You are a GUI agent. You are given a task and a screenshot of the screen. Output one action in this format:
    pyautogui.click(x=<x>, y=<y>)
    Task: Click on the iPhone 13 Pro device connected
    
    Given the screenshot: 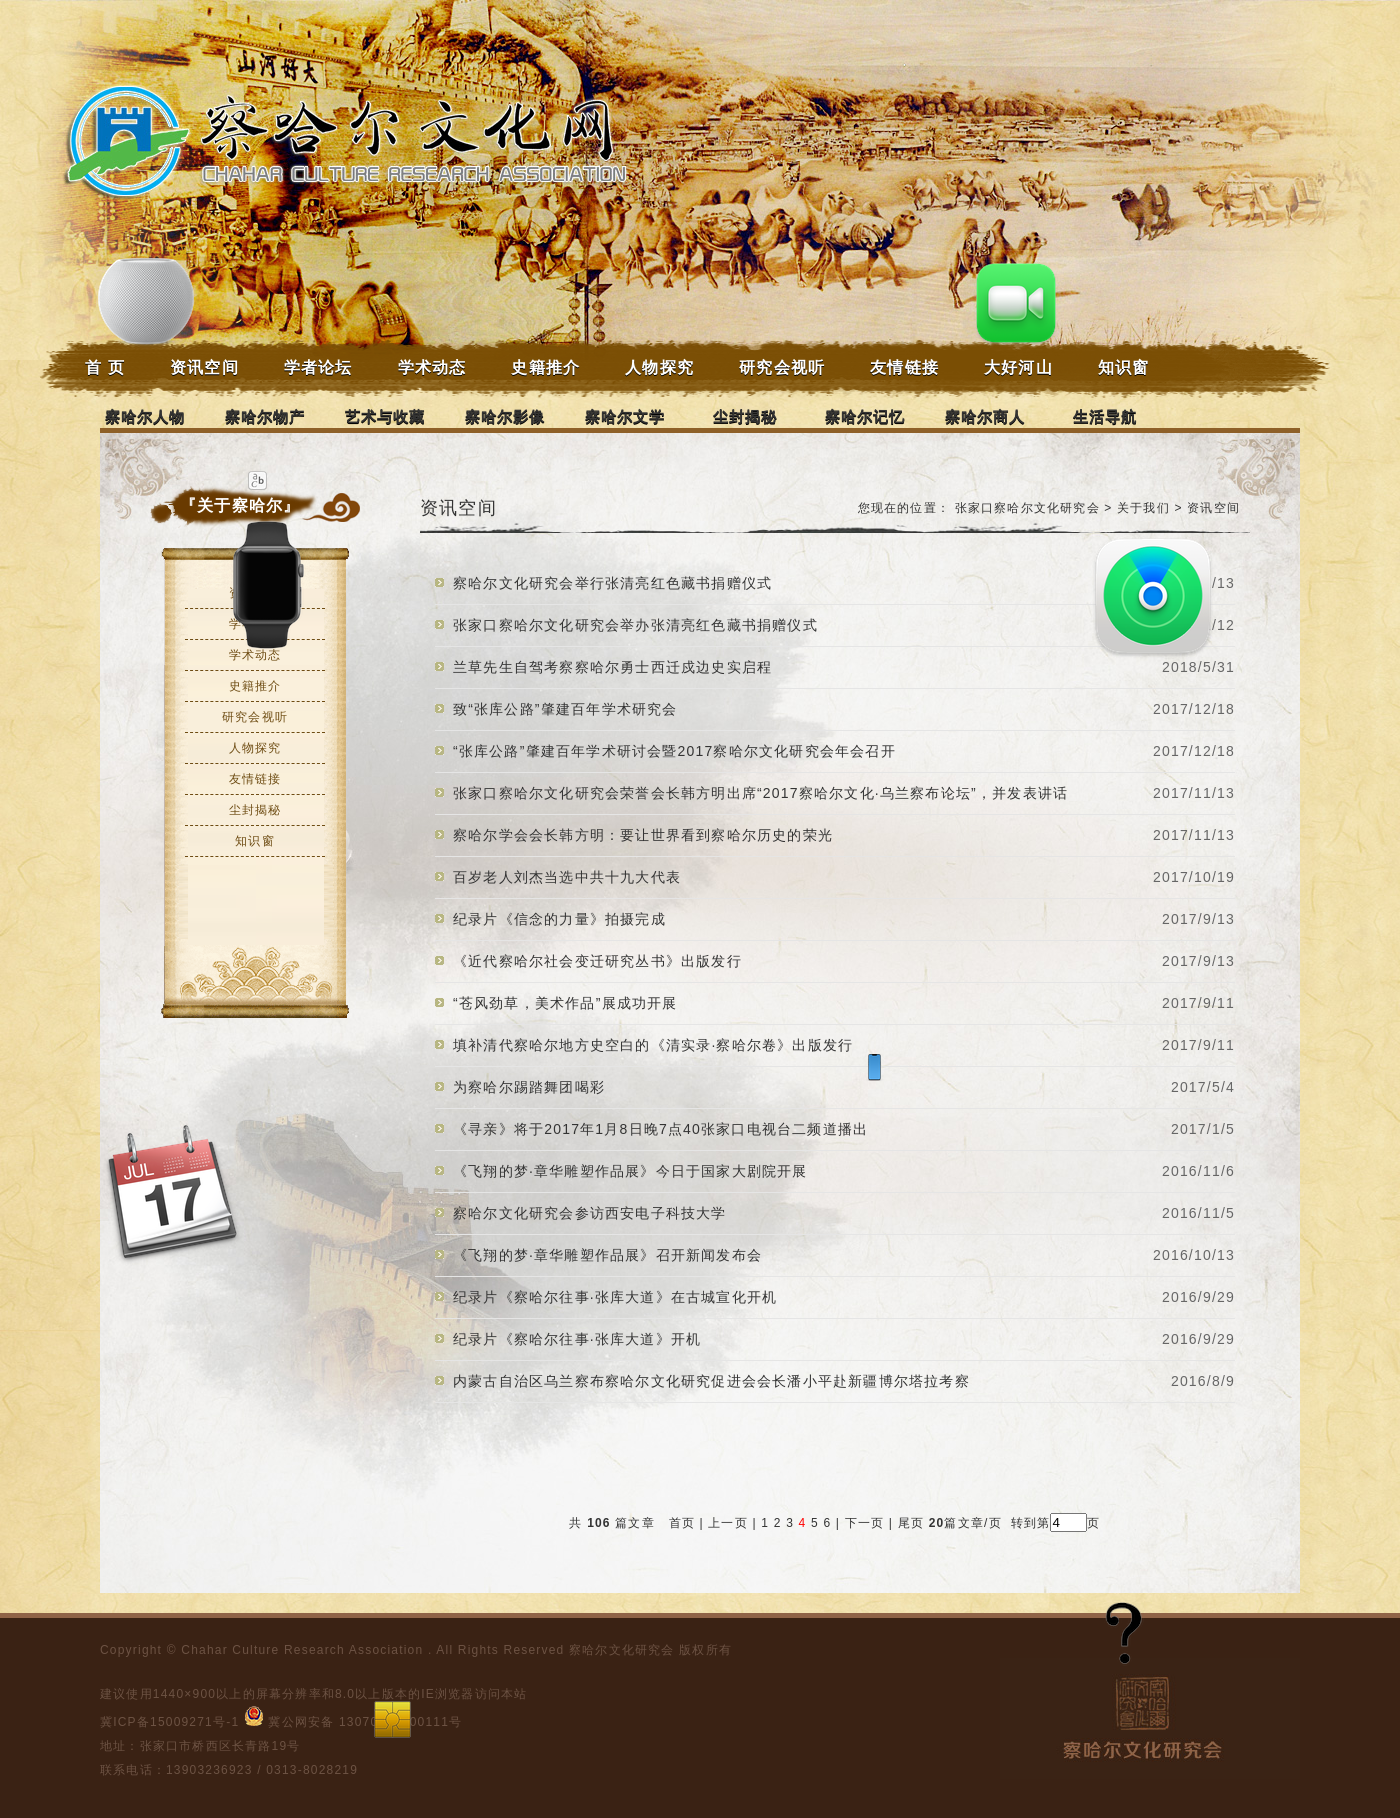 What is the action you would take?
    pyautogui.click(x=874, y=1067)
    